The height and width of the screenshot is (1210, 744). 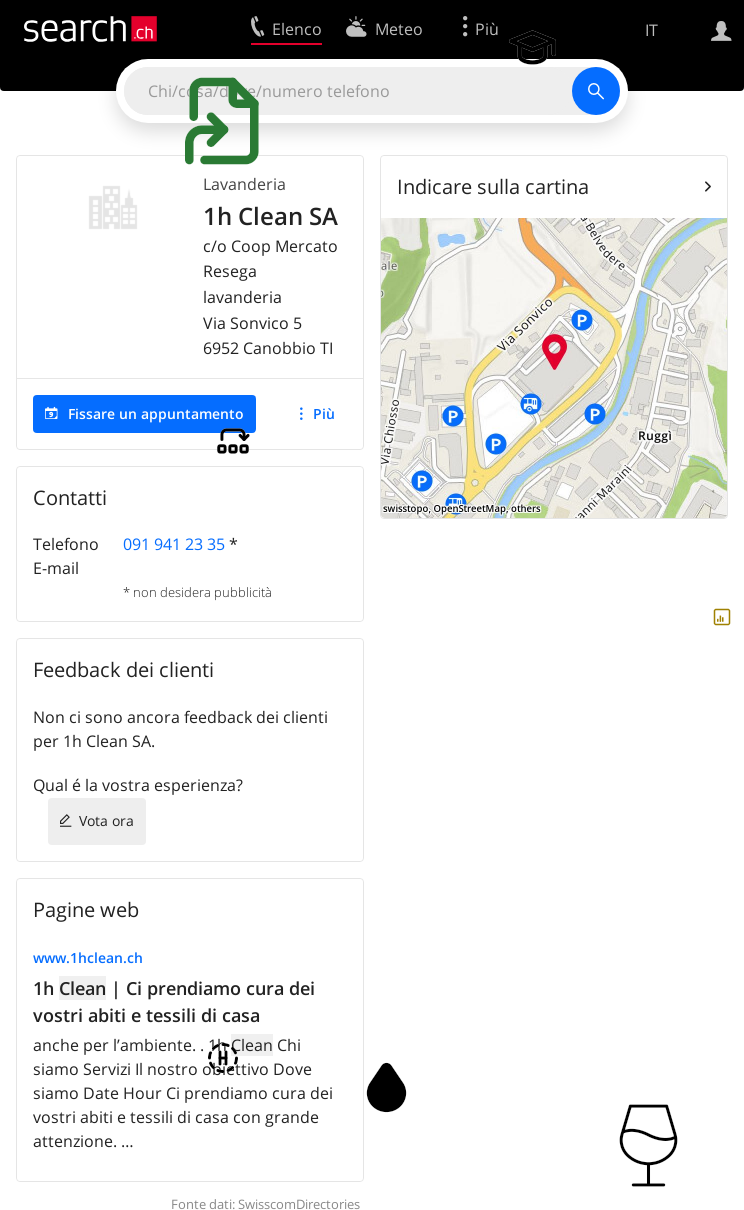 What do you see at coordinates (224, 121) in the screenshot?
I see `create a symbolic link to this file` at bounding box center [224, 121].